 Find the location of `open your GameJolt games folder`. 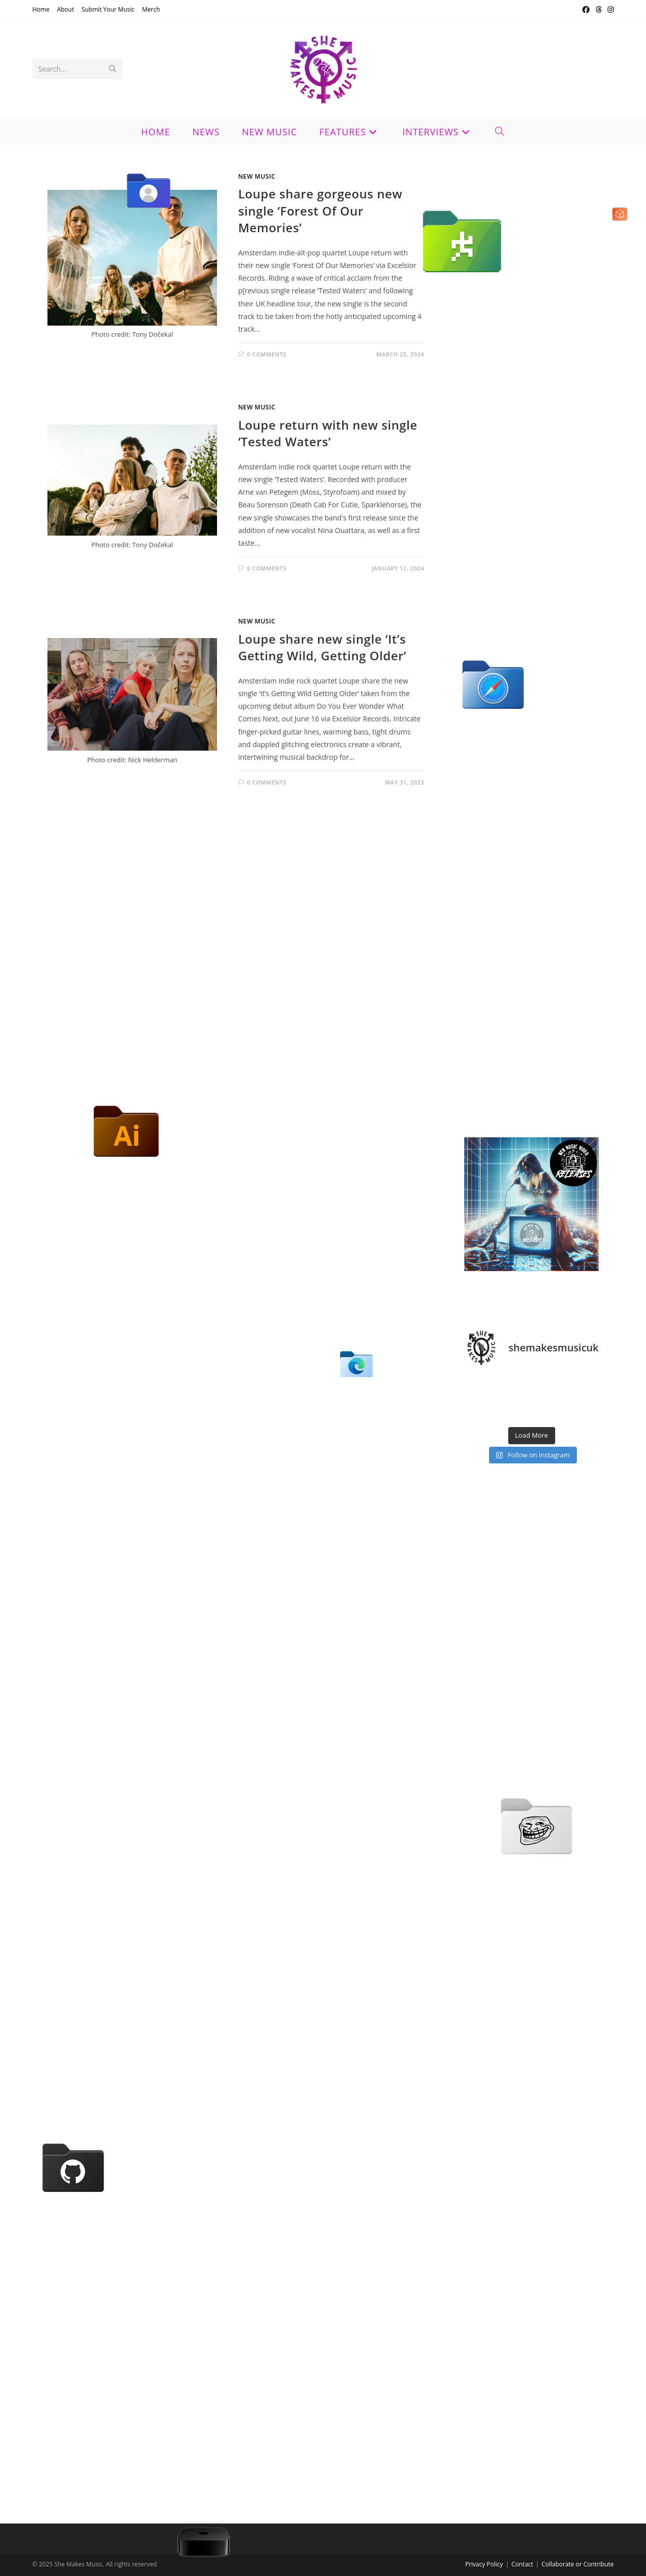

open your GameJolt games folder is located at coordinates (462, 243).